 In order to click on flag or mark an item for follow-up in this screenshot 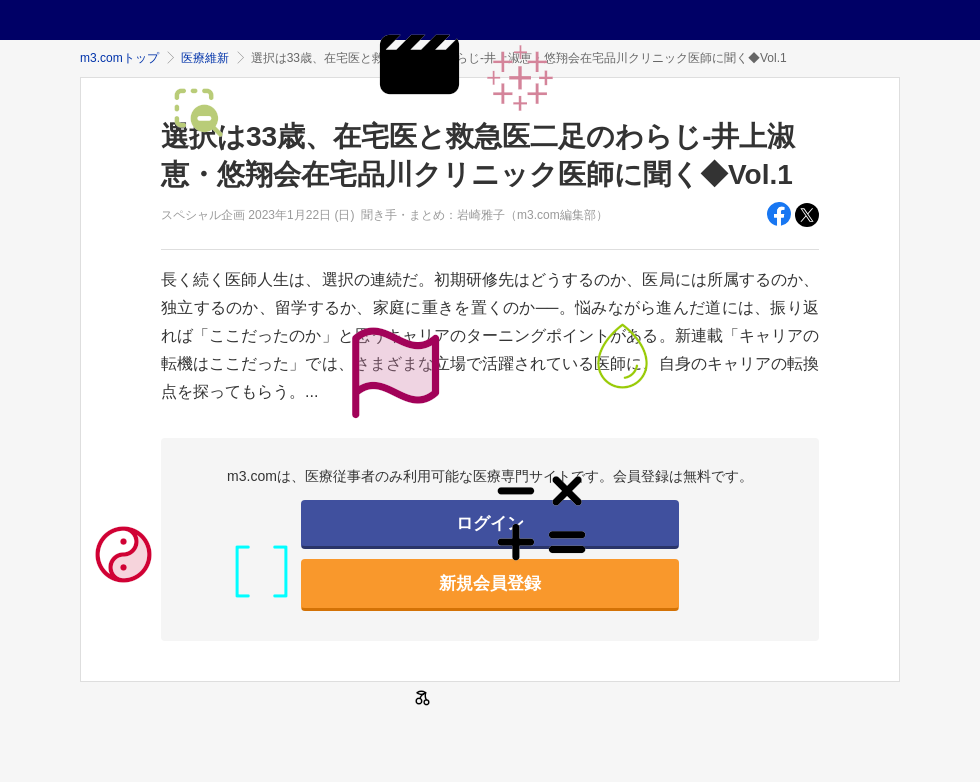, I will do `click(392, 371)`.